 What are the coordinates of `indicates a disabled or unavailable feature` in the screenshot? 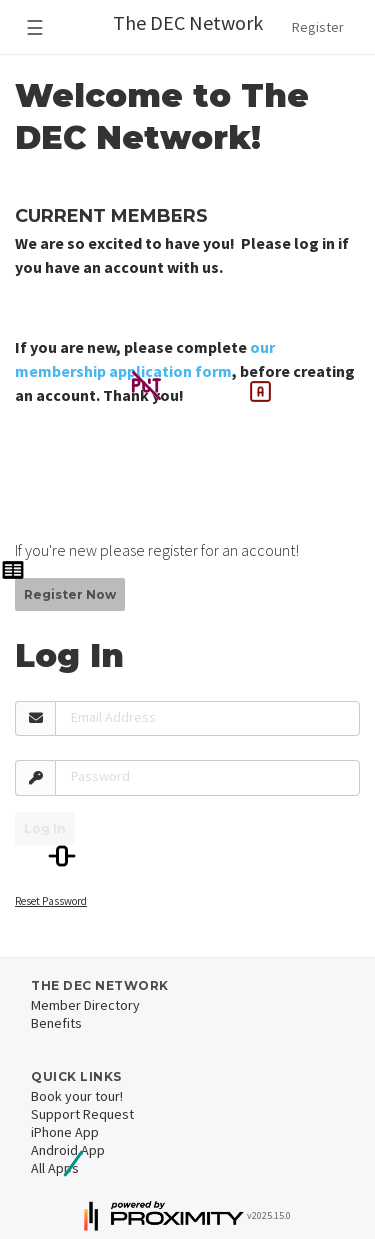 It's located at (73, 1163).